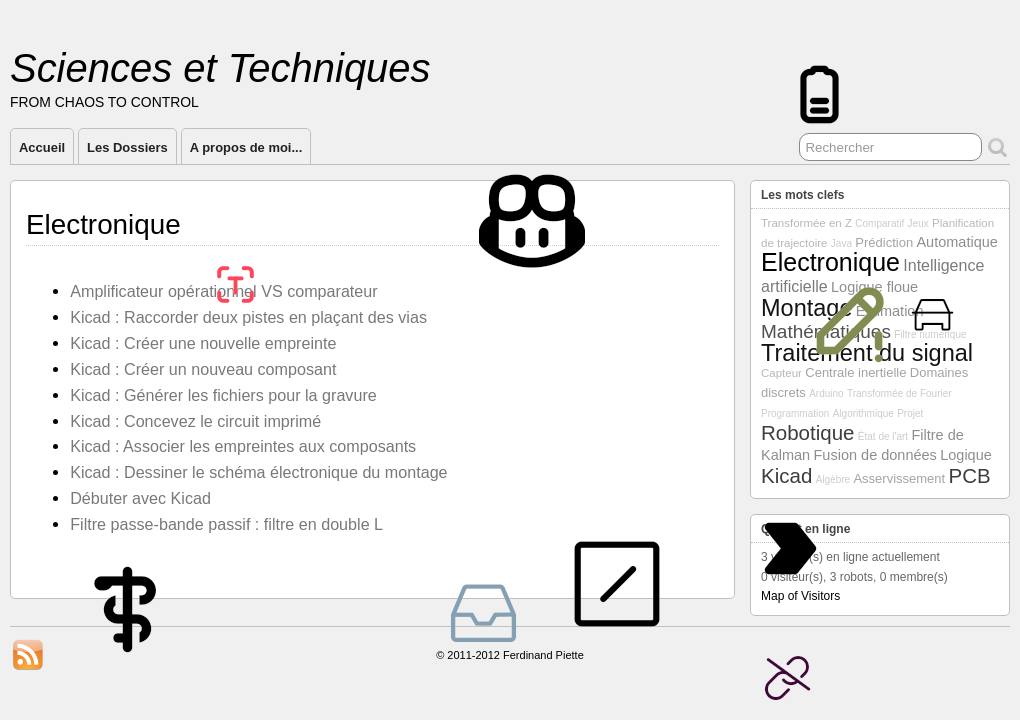  Describe the element at coordinates (932, 315) in the screenshot. I see `access vehicle or car-related features` at that location.